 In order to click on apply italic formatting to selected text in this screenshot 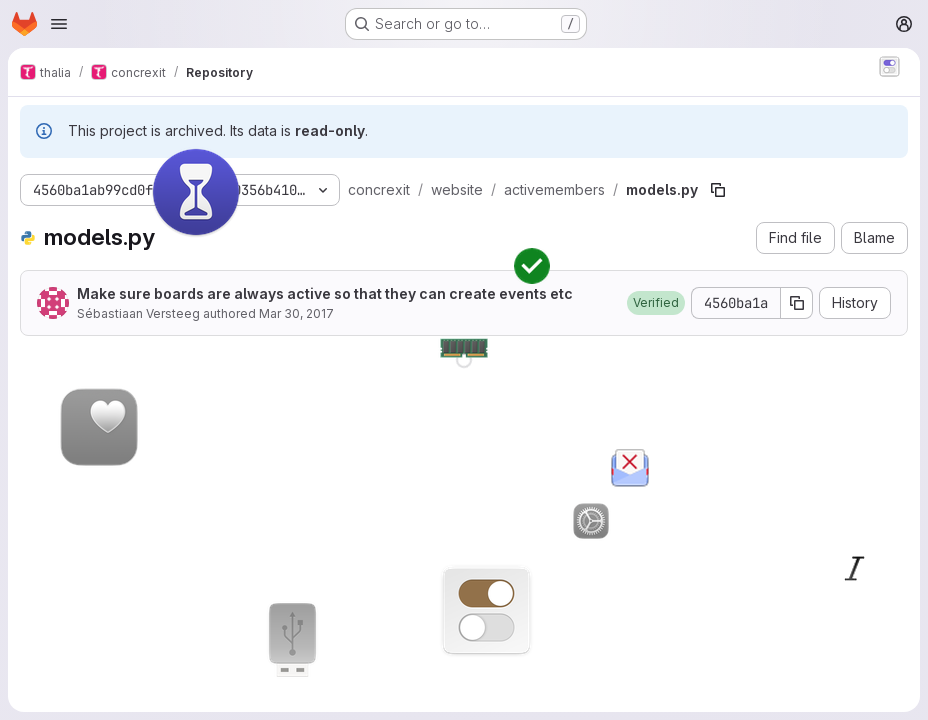, I will do `click(854, 568)`.